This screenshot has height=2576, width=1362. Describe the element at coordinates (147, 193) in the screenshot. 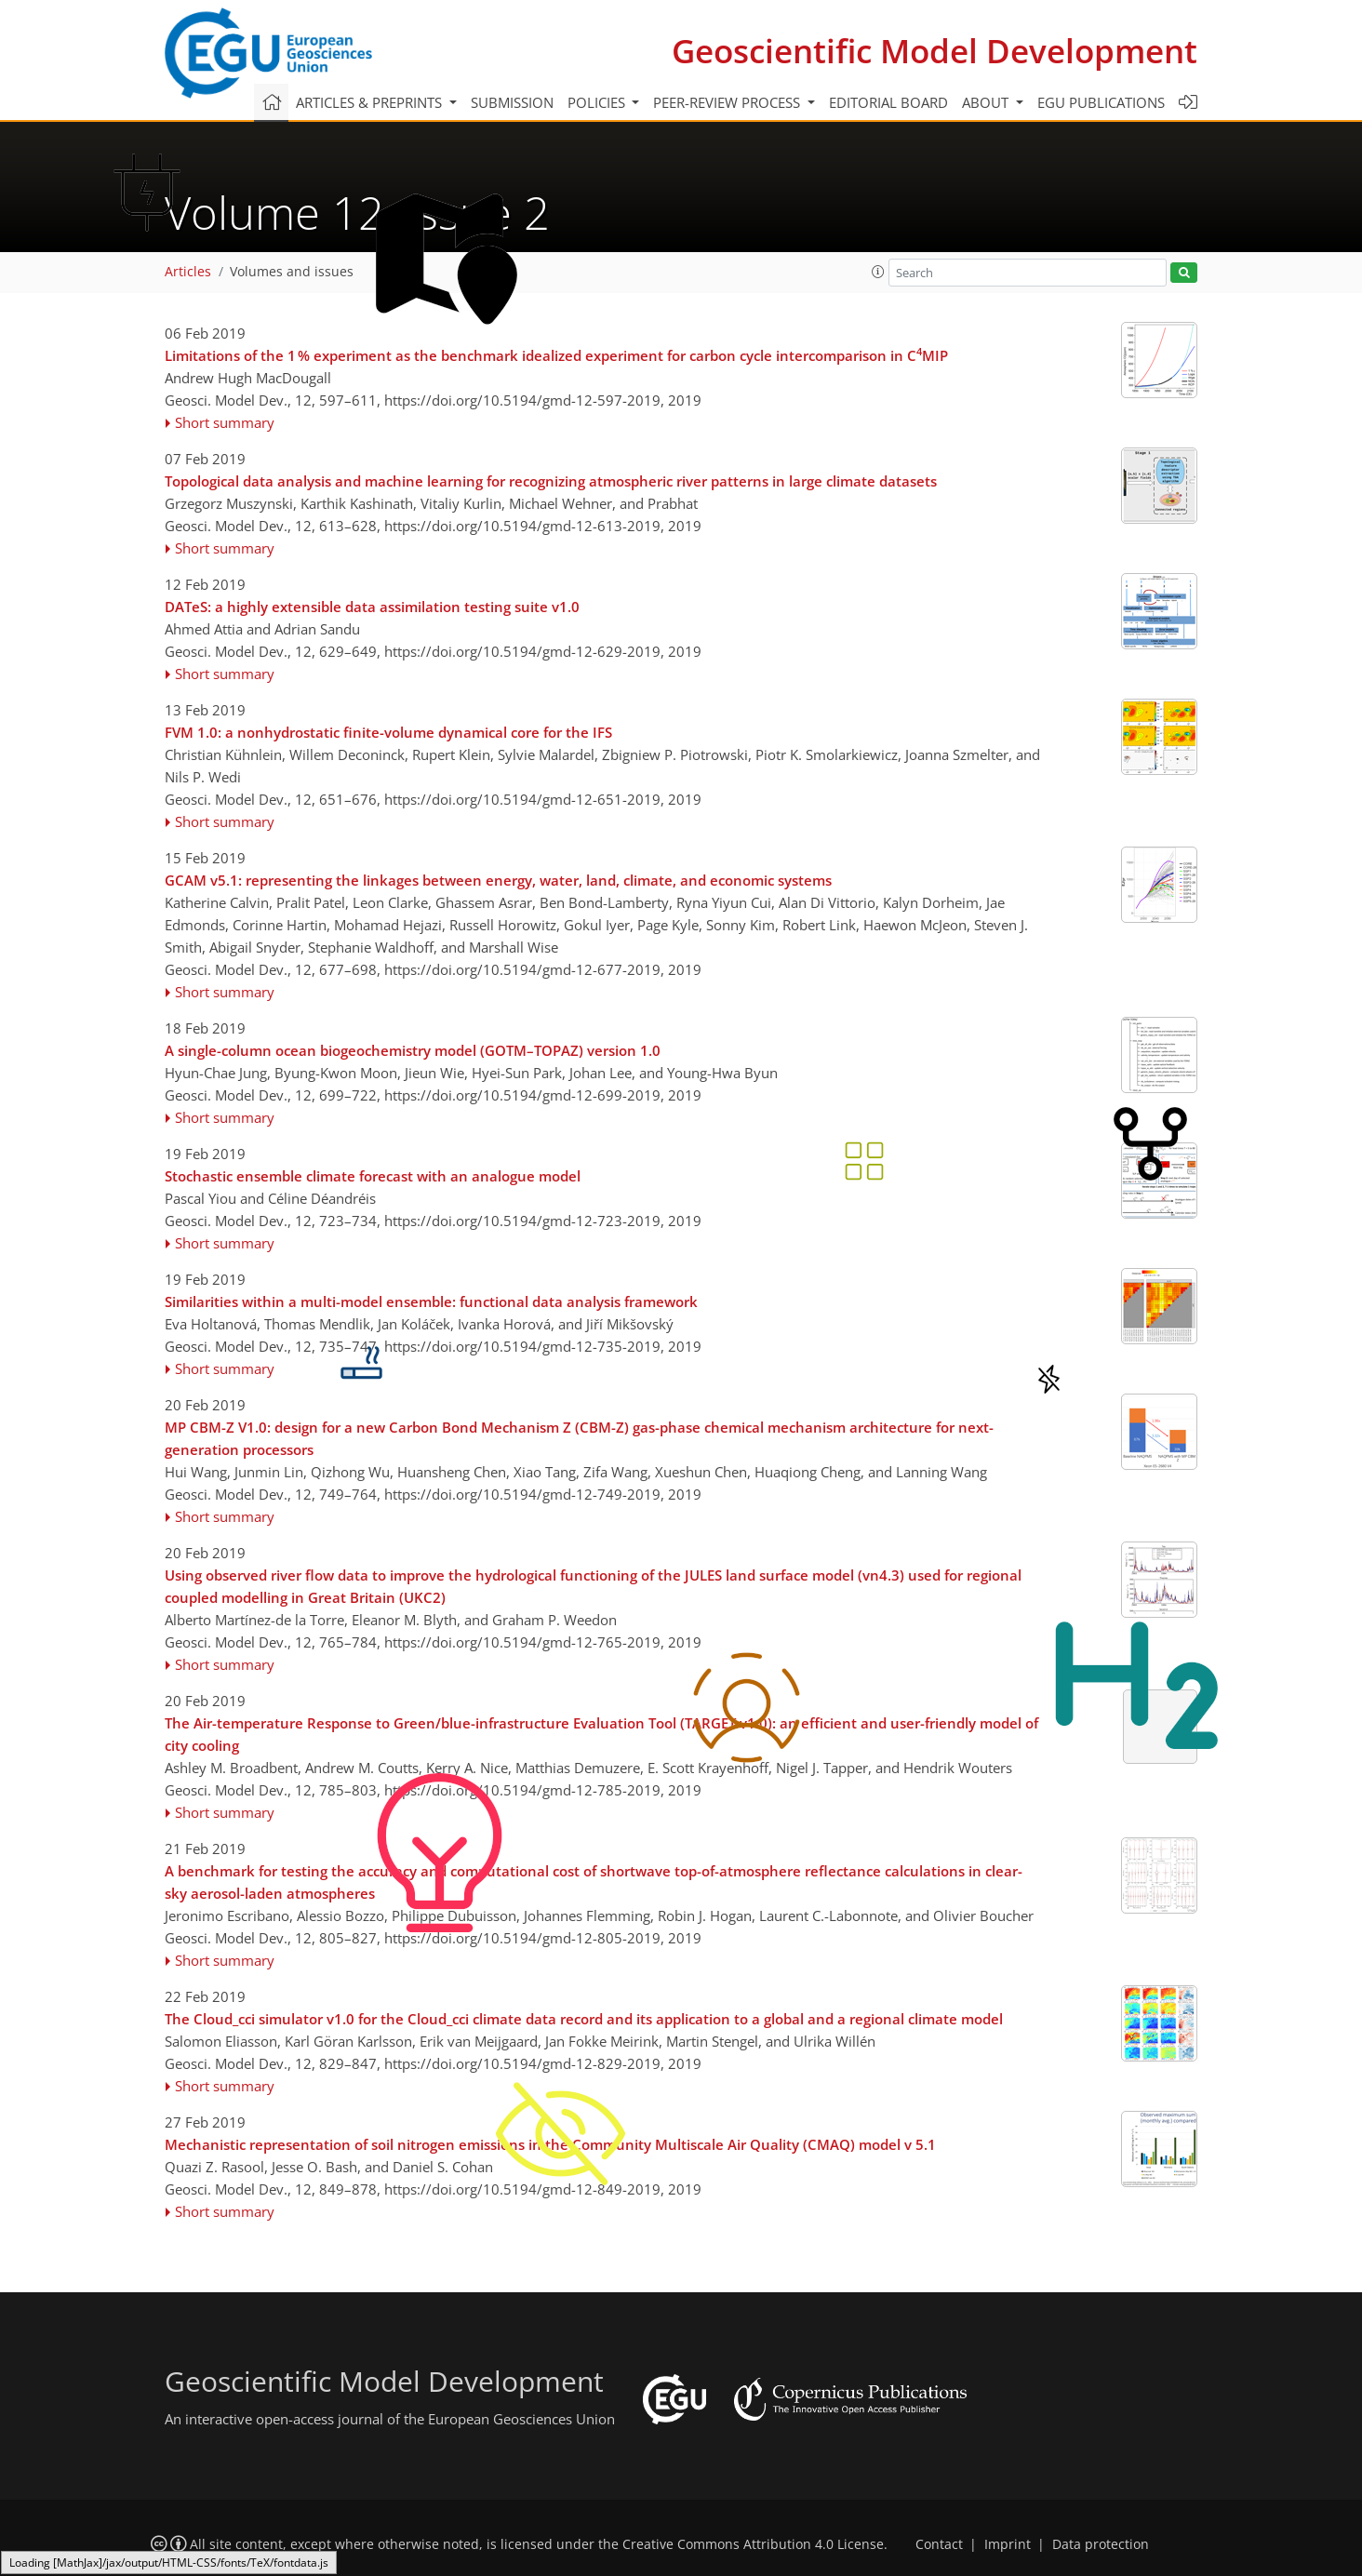

I see `indicates device is currently charging` at that location.